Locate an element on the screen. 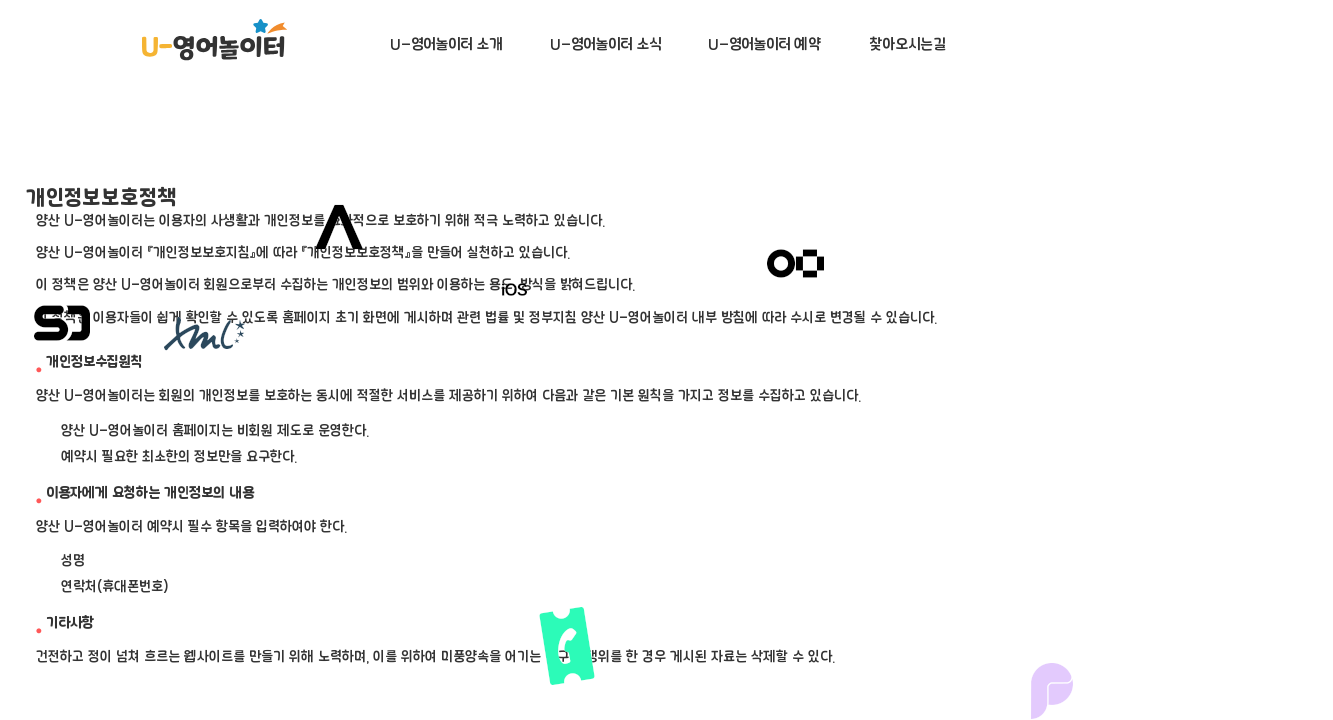  visit teratail programming Q&A community is located at coordinates (339, 227).